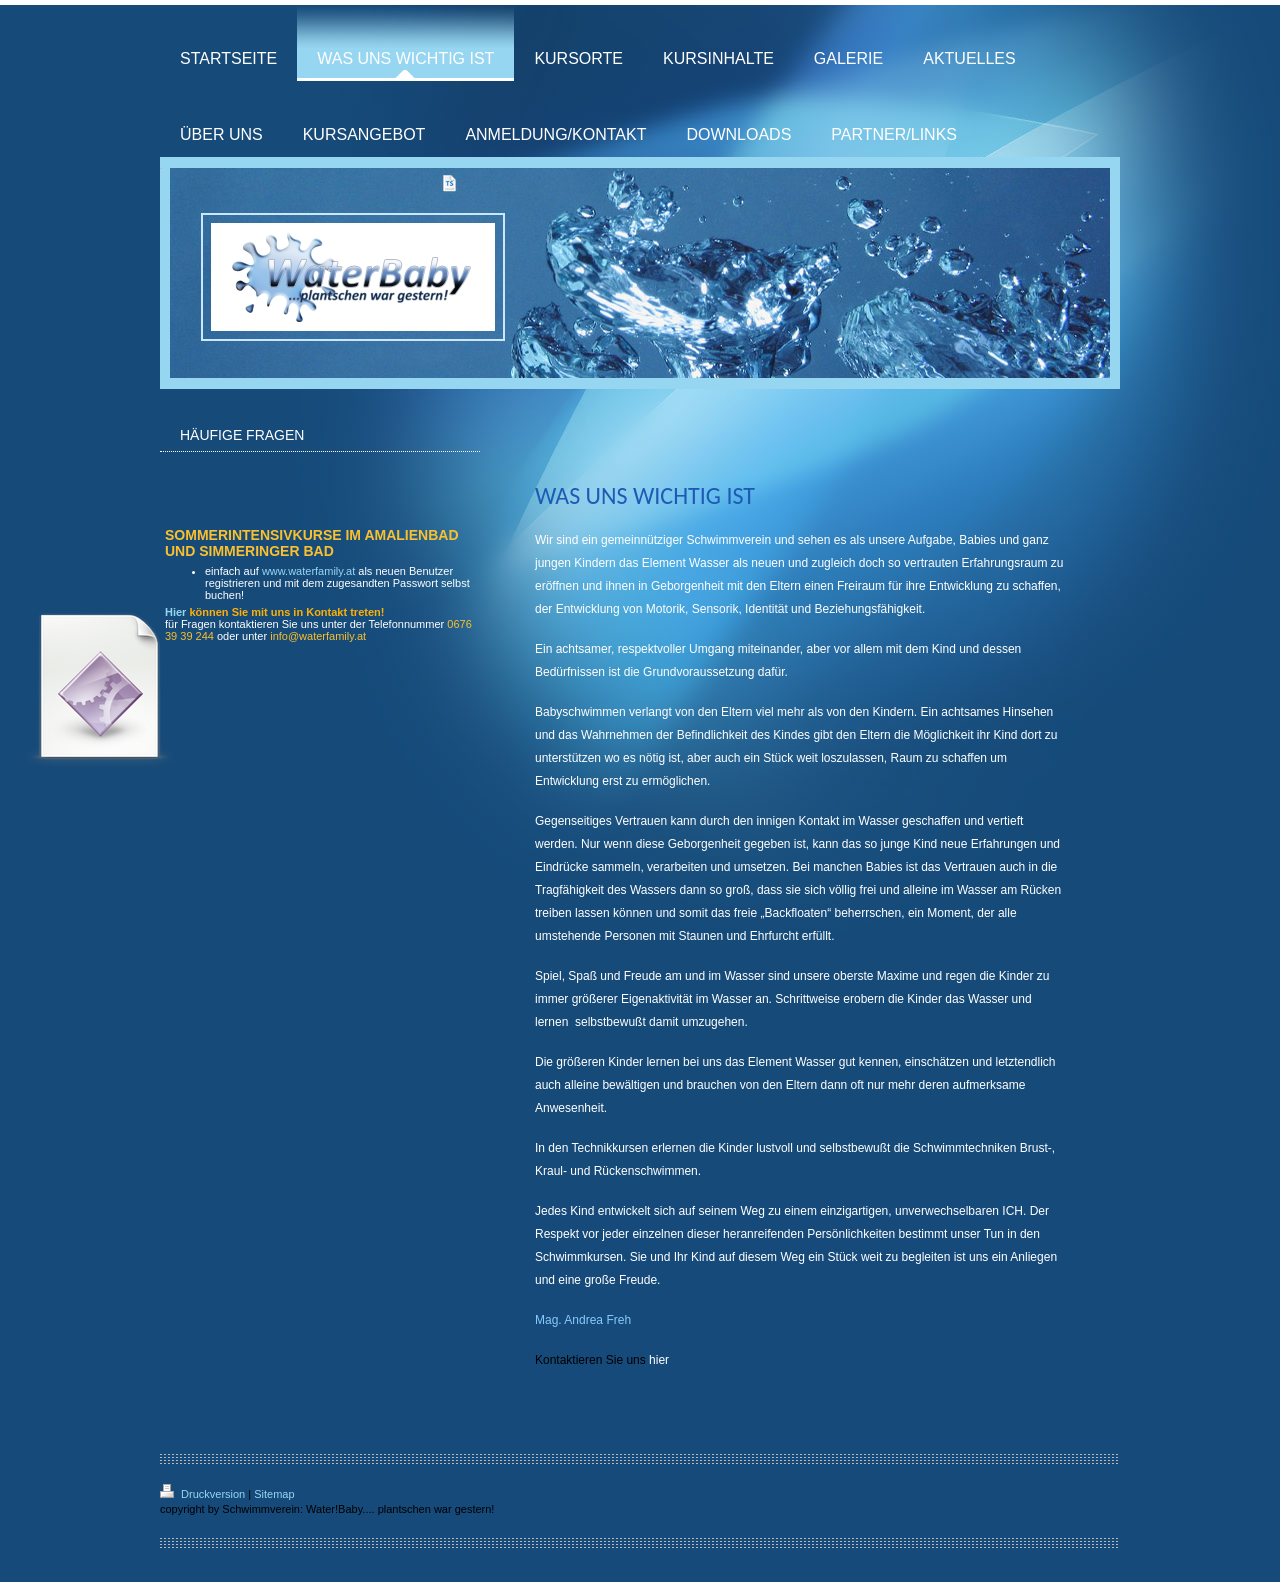 The width and height of the screenshot is (1280, 1582). I want to click on a script or code file, so click(102, 686).